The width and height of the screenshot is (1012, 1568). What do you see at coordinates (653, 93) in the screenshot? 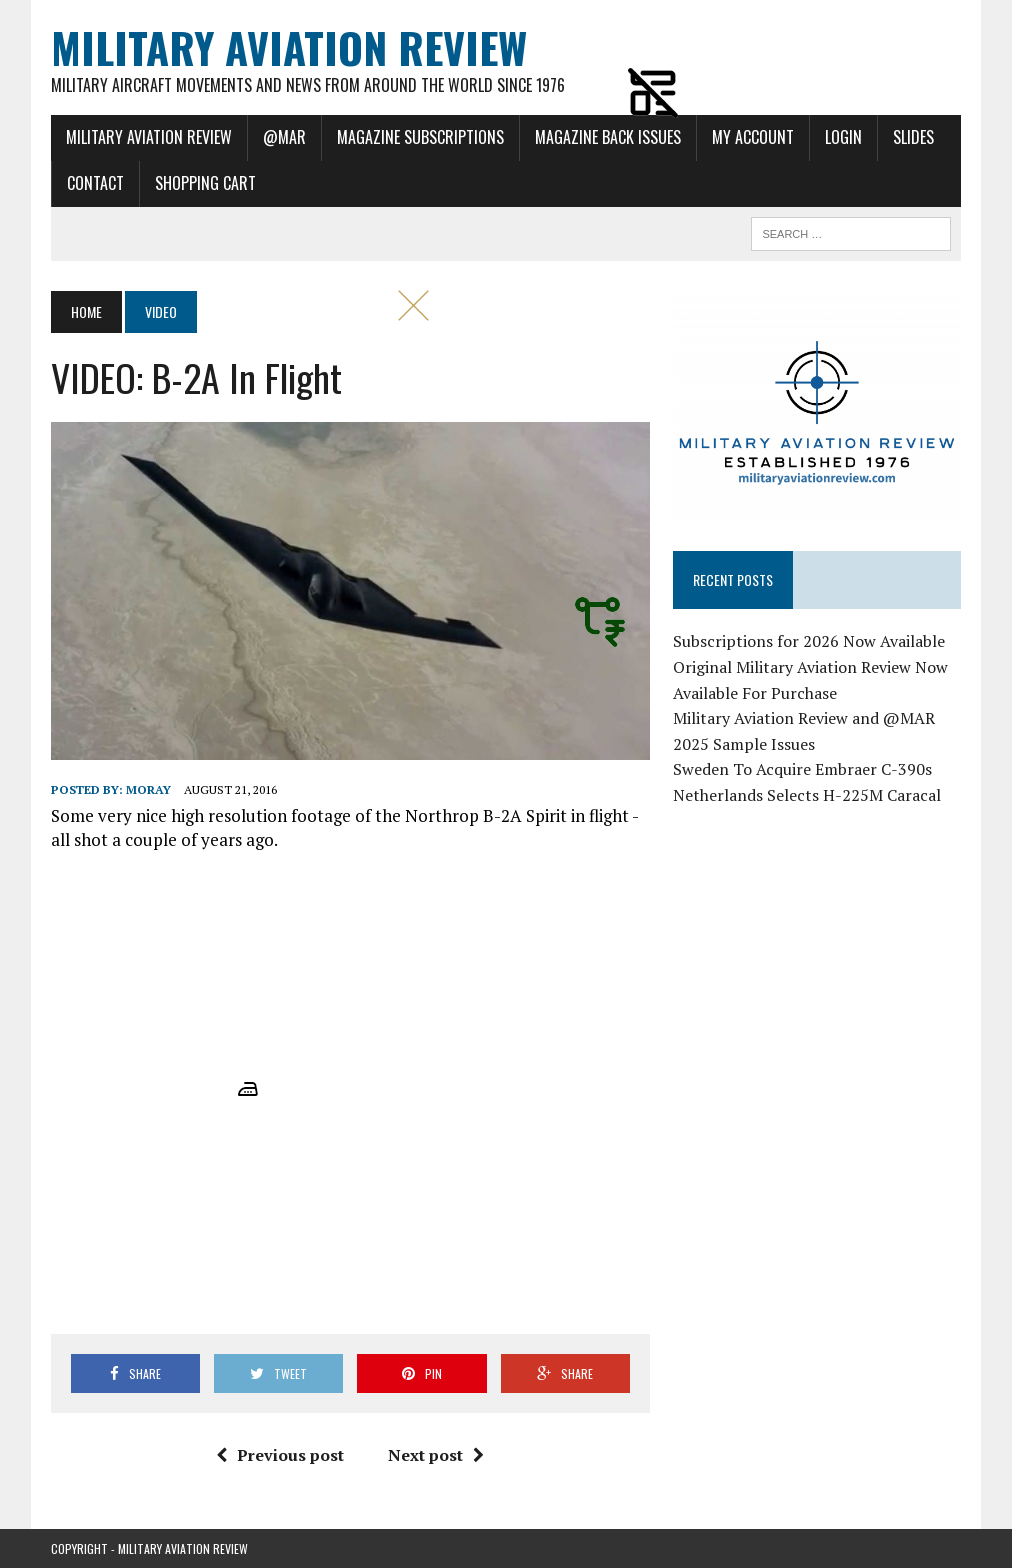
I see `disable template mode` at bounding box center [653, 93].